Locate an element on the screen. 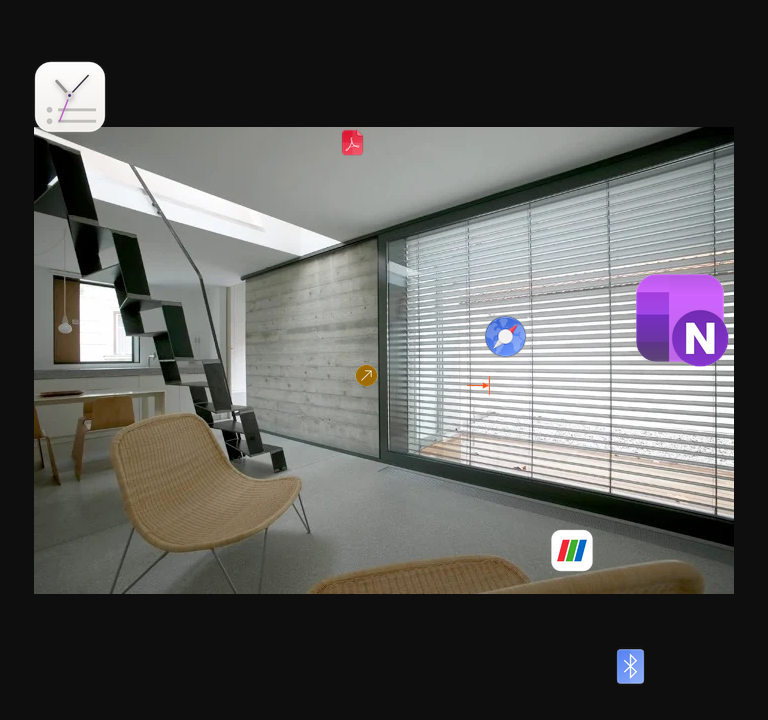 The image size is (768, 720). open ParaView application is located at coordinates (572, 551).